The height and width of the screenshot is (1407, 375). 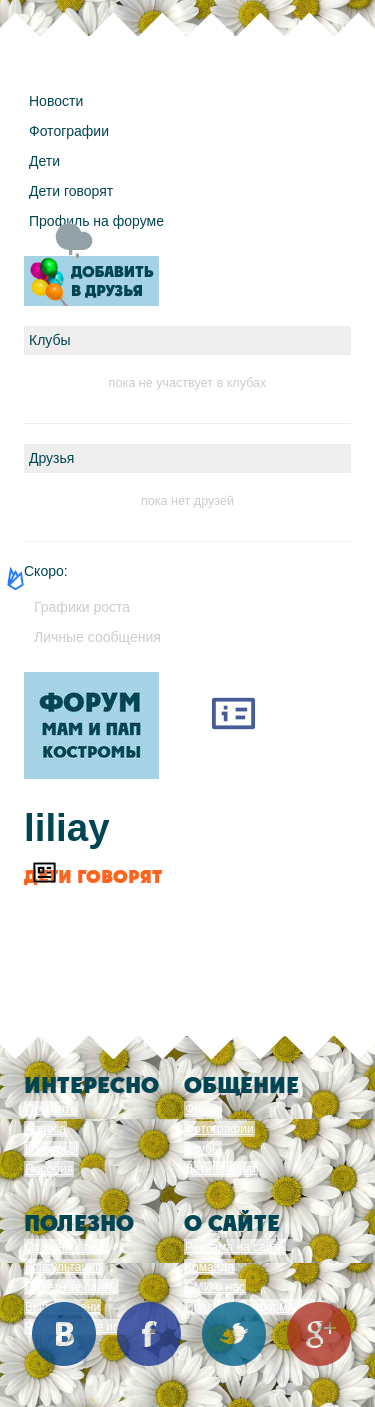 I want to click on view contact or business card details, so click(x=233, y=713).